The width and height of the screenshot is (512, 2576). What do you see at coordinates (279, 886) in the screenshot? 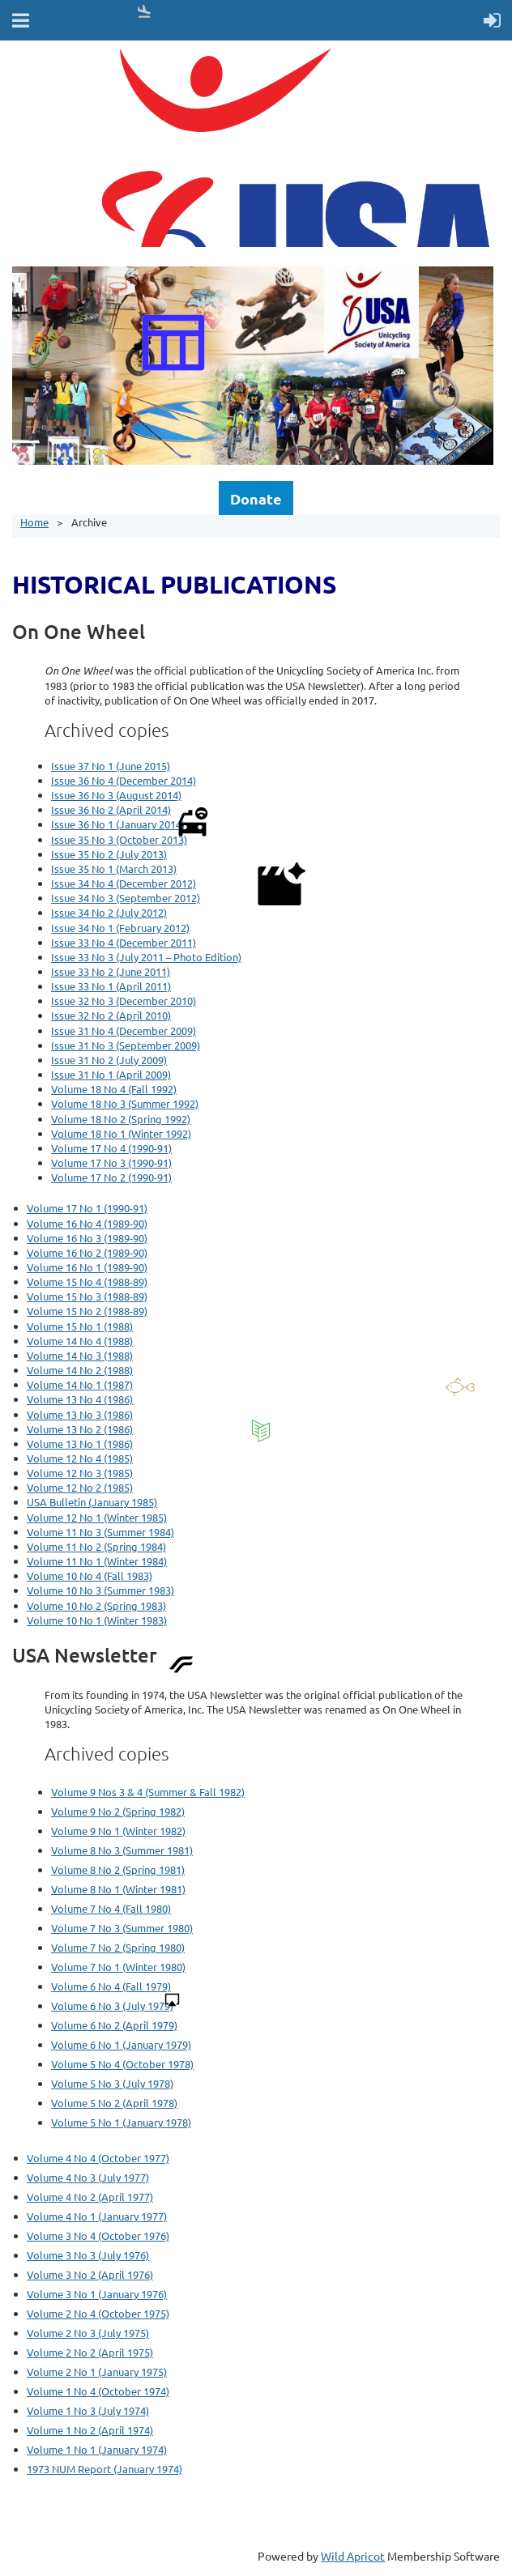
I see `access AI-powered video editing tools` at bounding box center [279, 886].